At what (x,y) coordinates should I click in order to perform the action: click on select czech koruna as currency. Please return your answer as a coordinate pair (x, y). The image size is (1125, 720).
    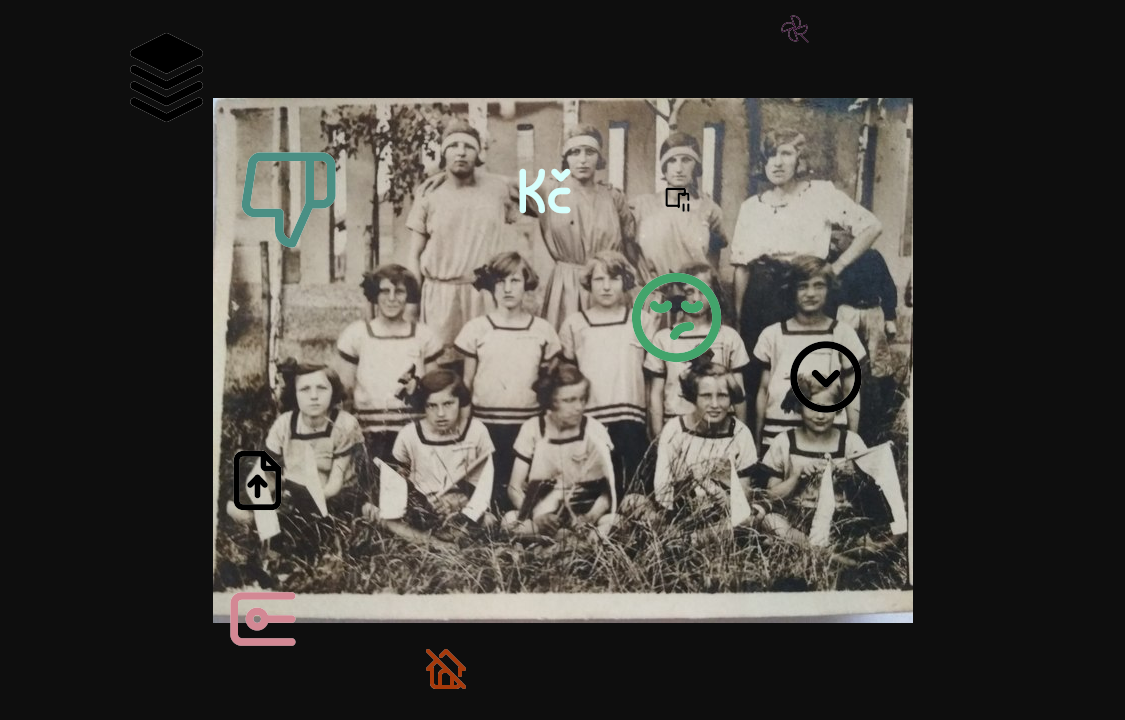
    Looking at the image, I should click on (545, 191).